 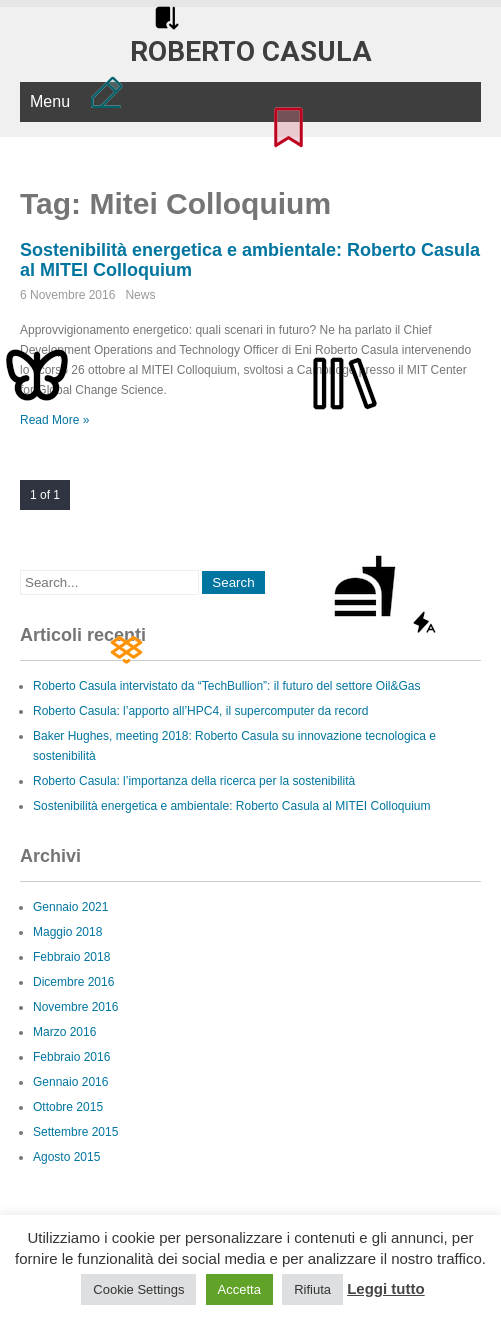 I want to click on enable auto-flash mode for camera, so click(x=424, y=623).